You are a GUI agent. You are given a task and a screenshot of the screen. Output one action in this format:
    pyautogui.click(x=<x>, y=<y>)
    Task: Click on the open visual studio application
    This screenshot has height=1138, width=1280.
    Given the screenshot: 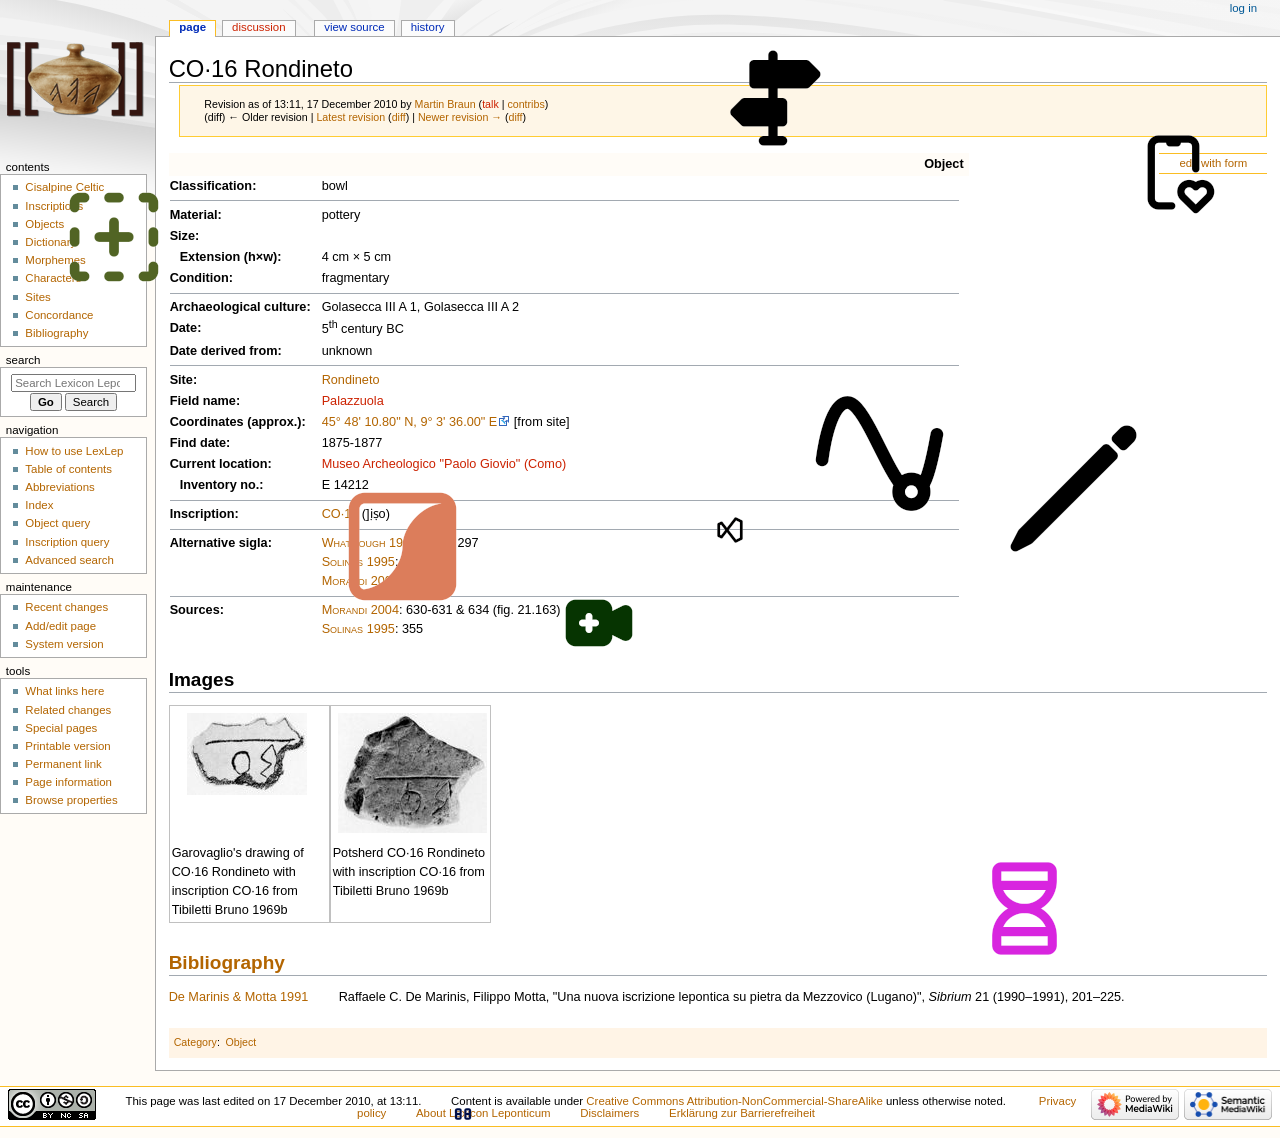 What is the action you would take?
    pyautogui.click(x=730, y=530)
    